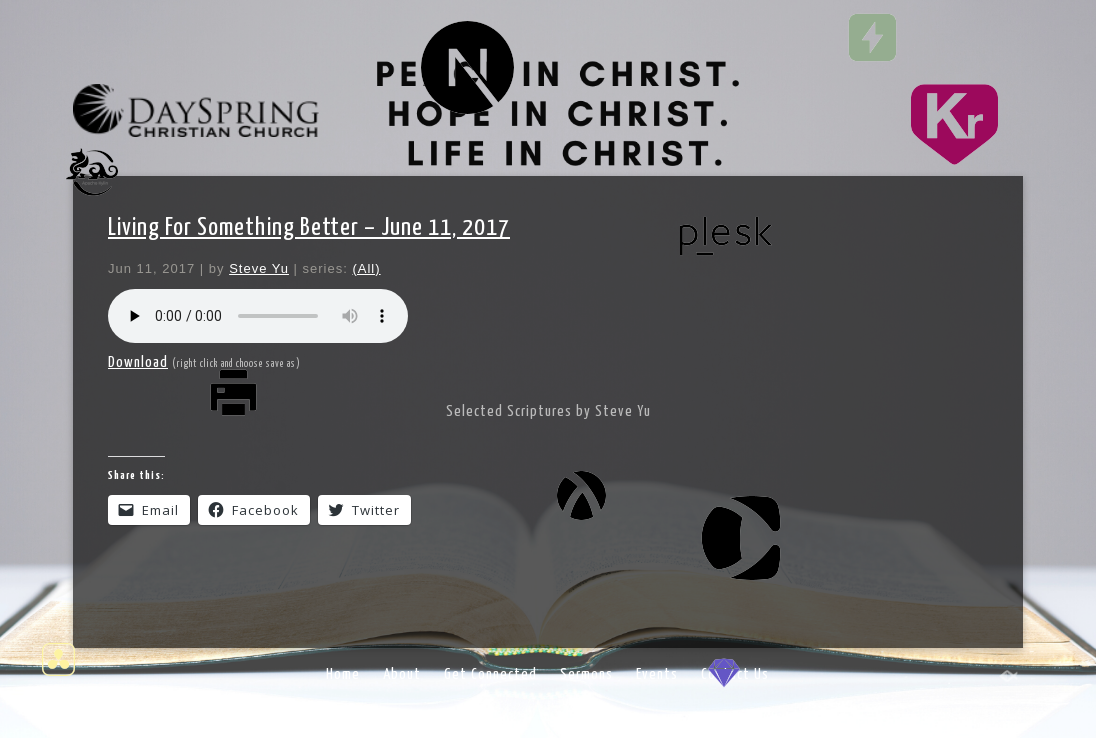  I want to click on kred app or service logo, so click(954, 124).